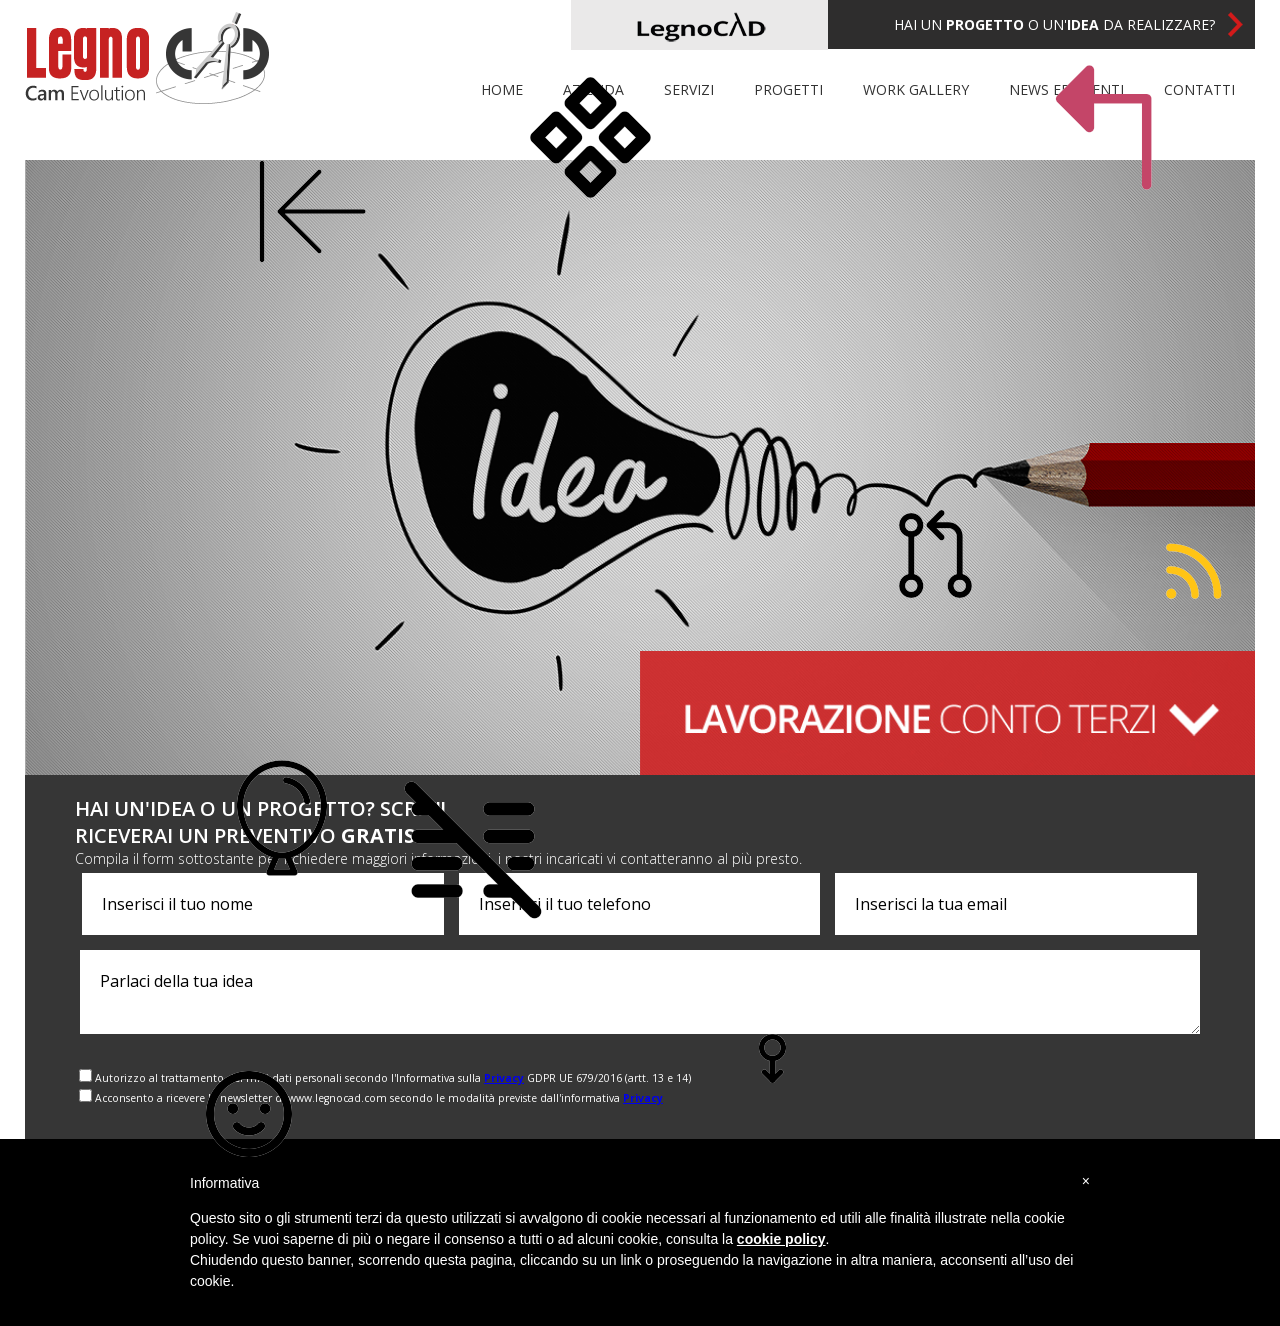  I want to click on access app grid or dashboard, so click(590, 137).